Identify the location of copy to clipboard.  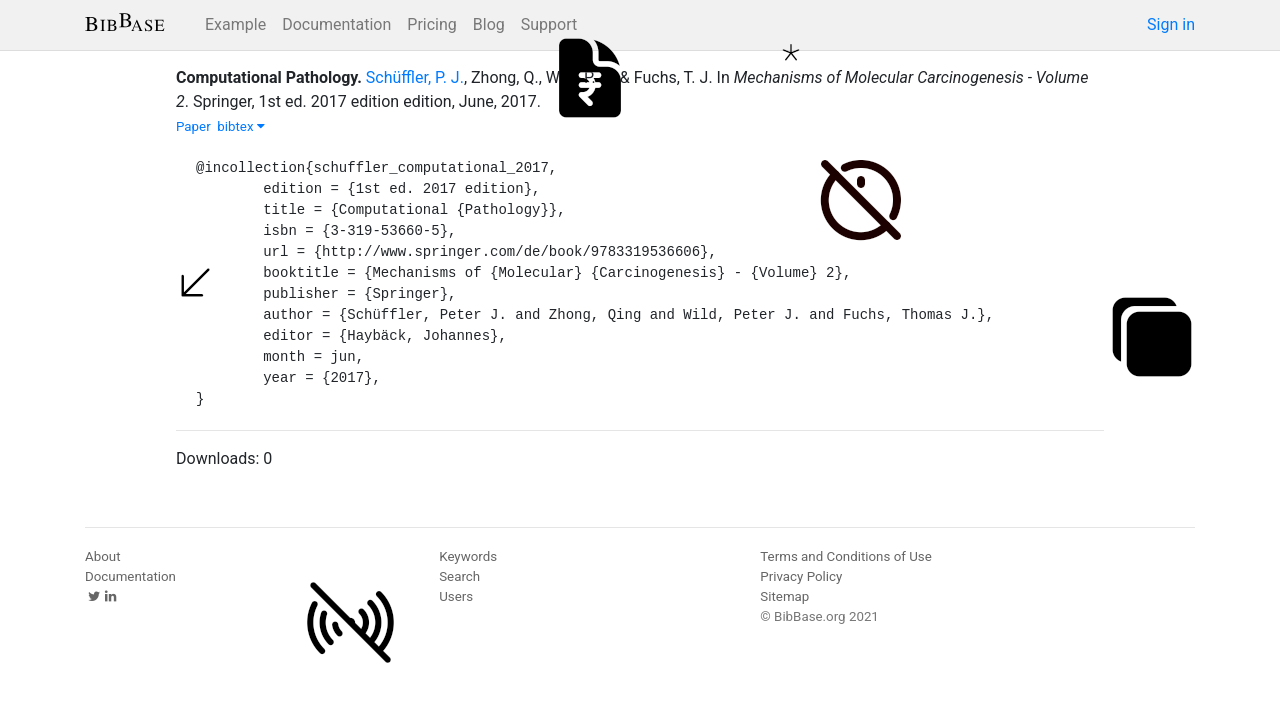
(1152, 337).